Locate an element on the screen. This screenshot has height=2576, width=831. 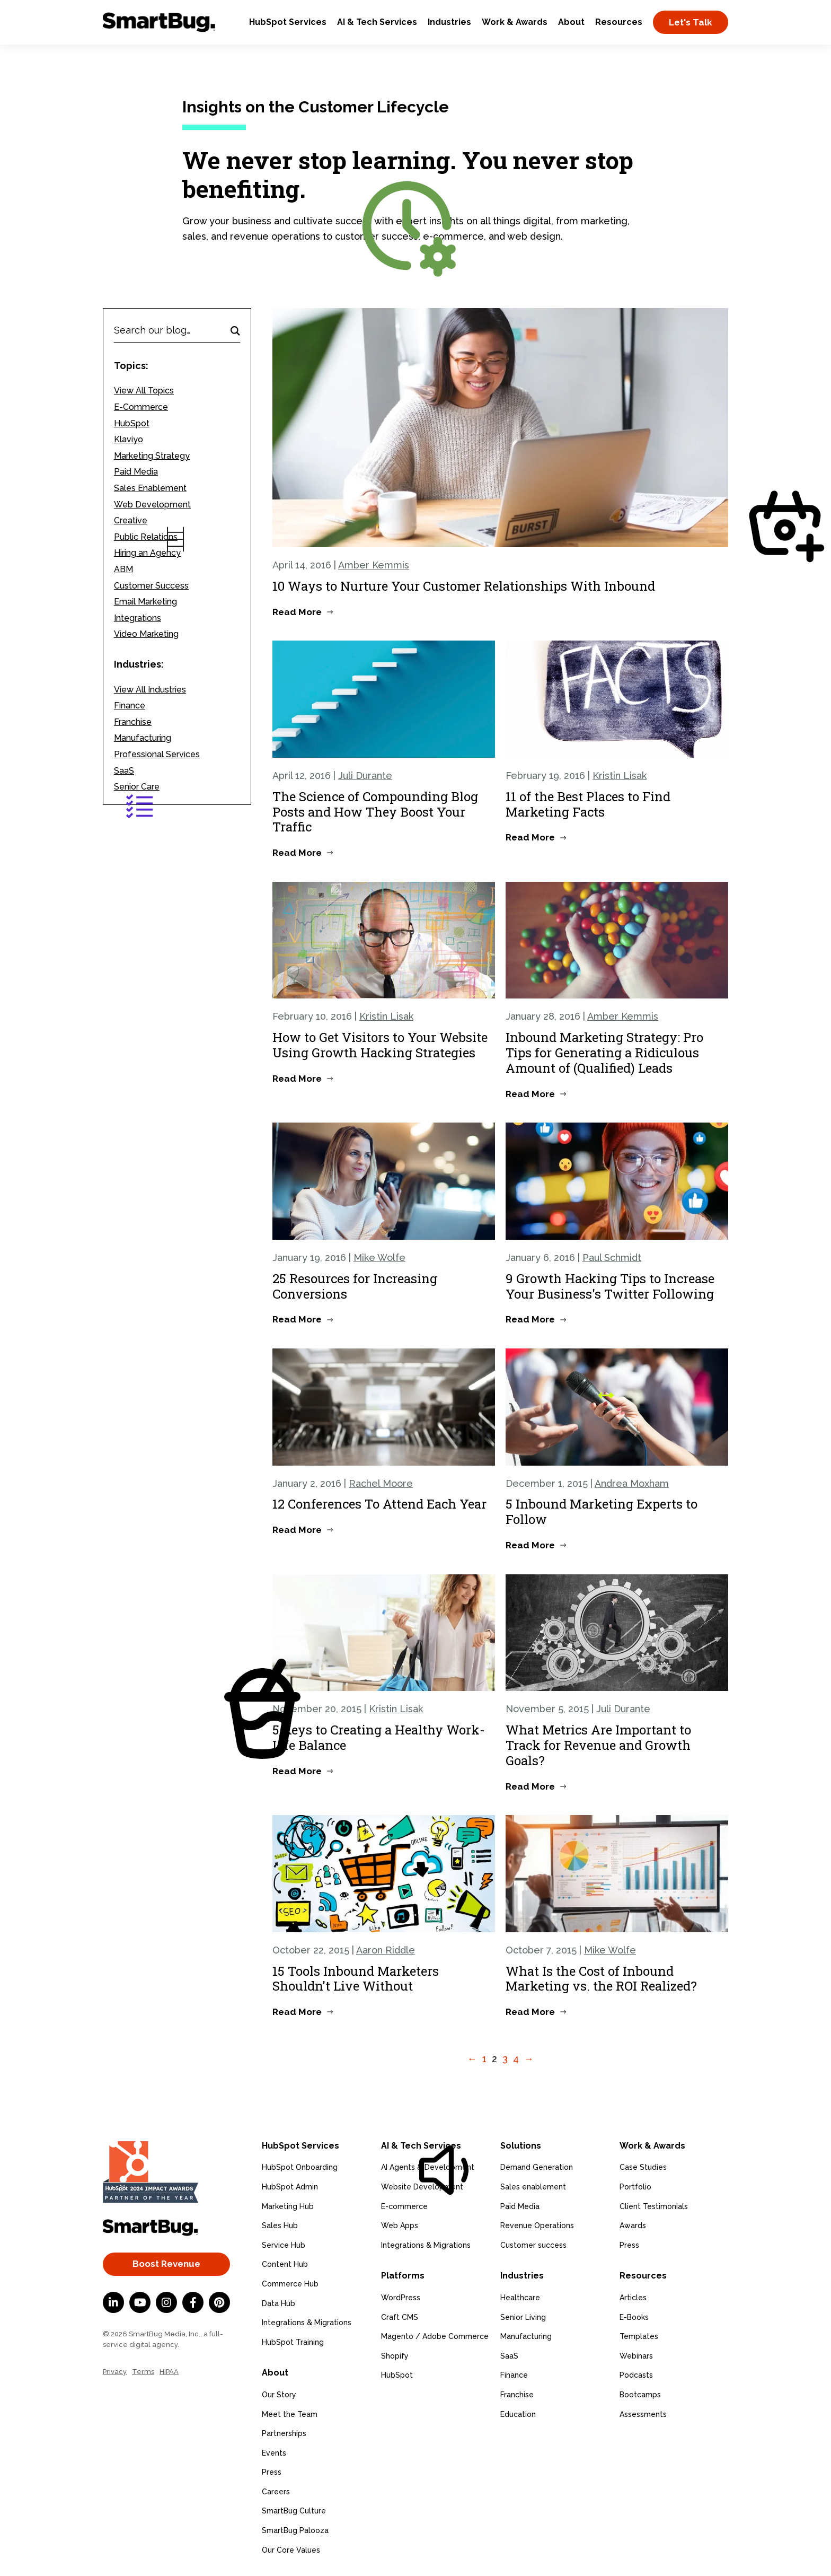
access time or clock settings is located at coordinates (406, 225).